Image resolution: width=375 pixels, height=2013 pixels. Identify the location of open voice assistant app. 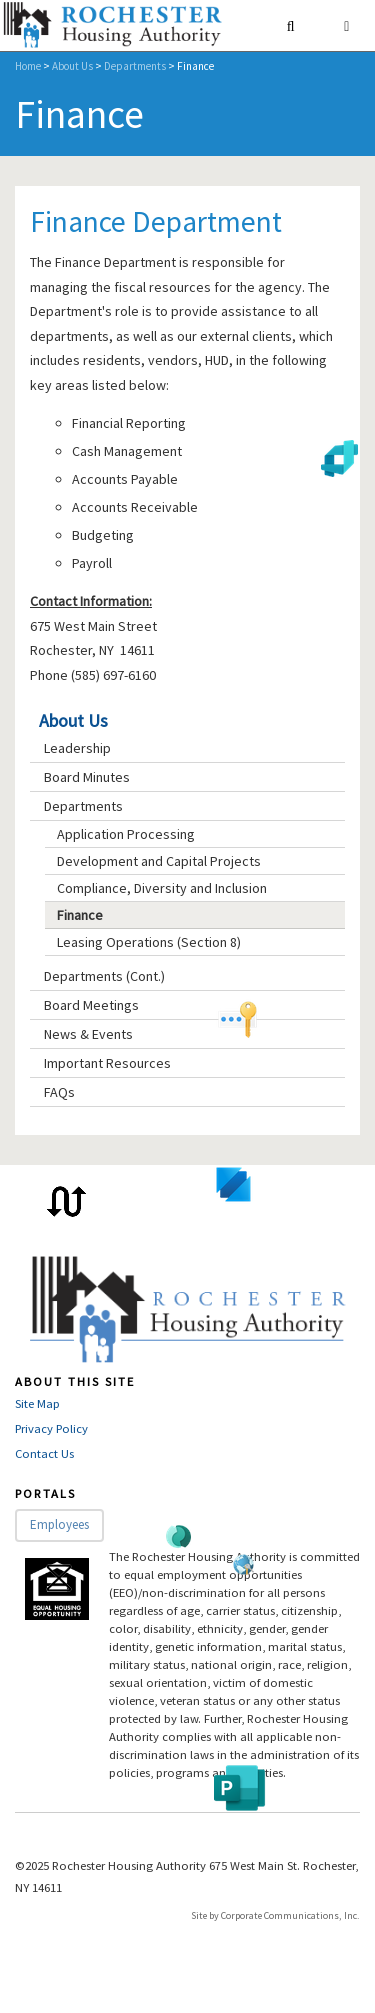
(178, 1536).